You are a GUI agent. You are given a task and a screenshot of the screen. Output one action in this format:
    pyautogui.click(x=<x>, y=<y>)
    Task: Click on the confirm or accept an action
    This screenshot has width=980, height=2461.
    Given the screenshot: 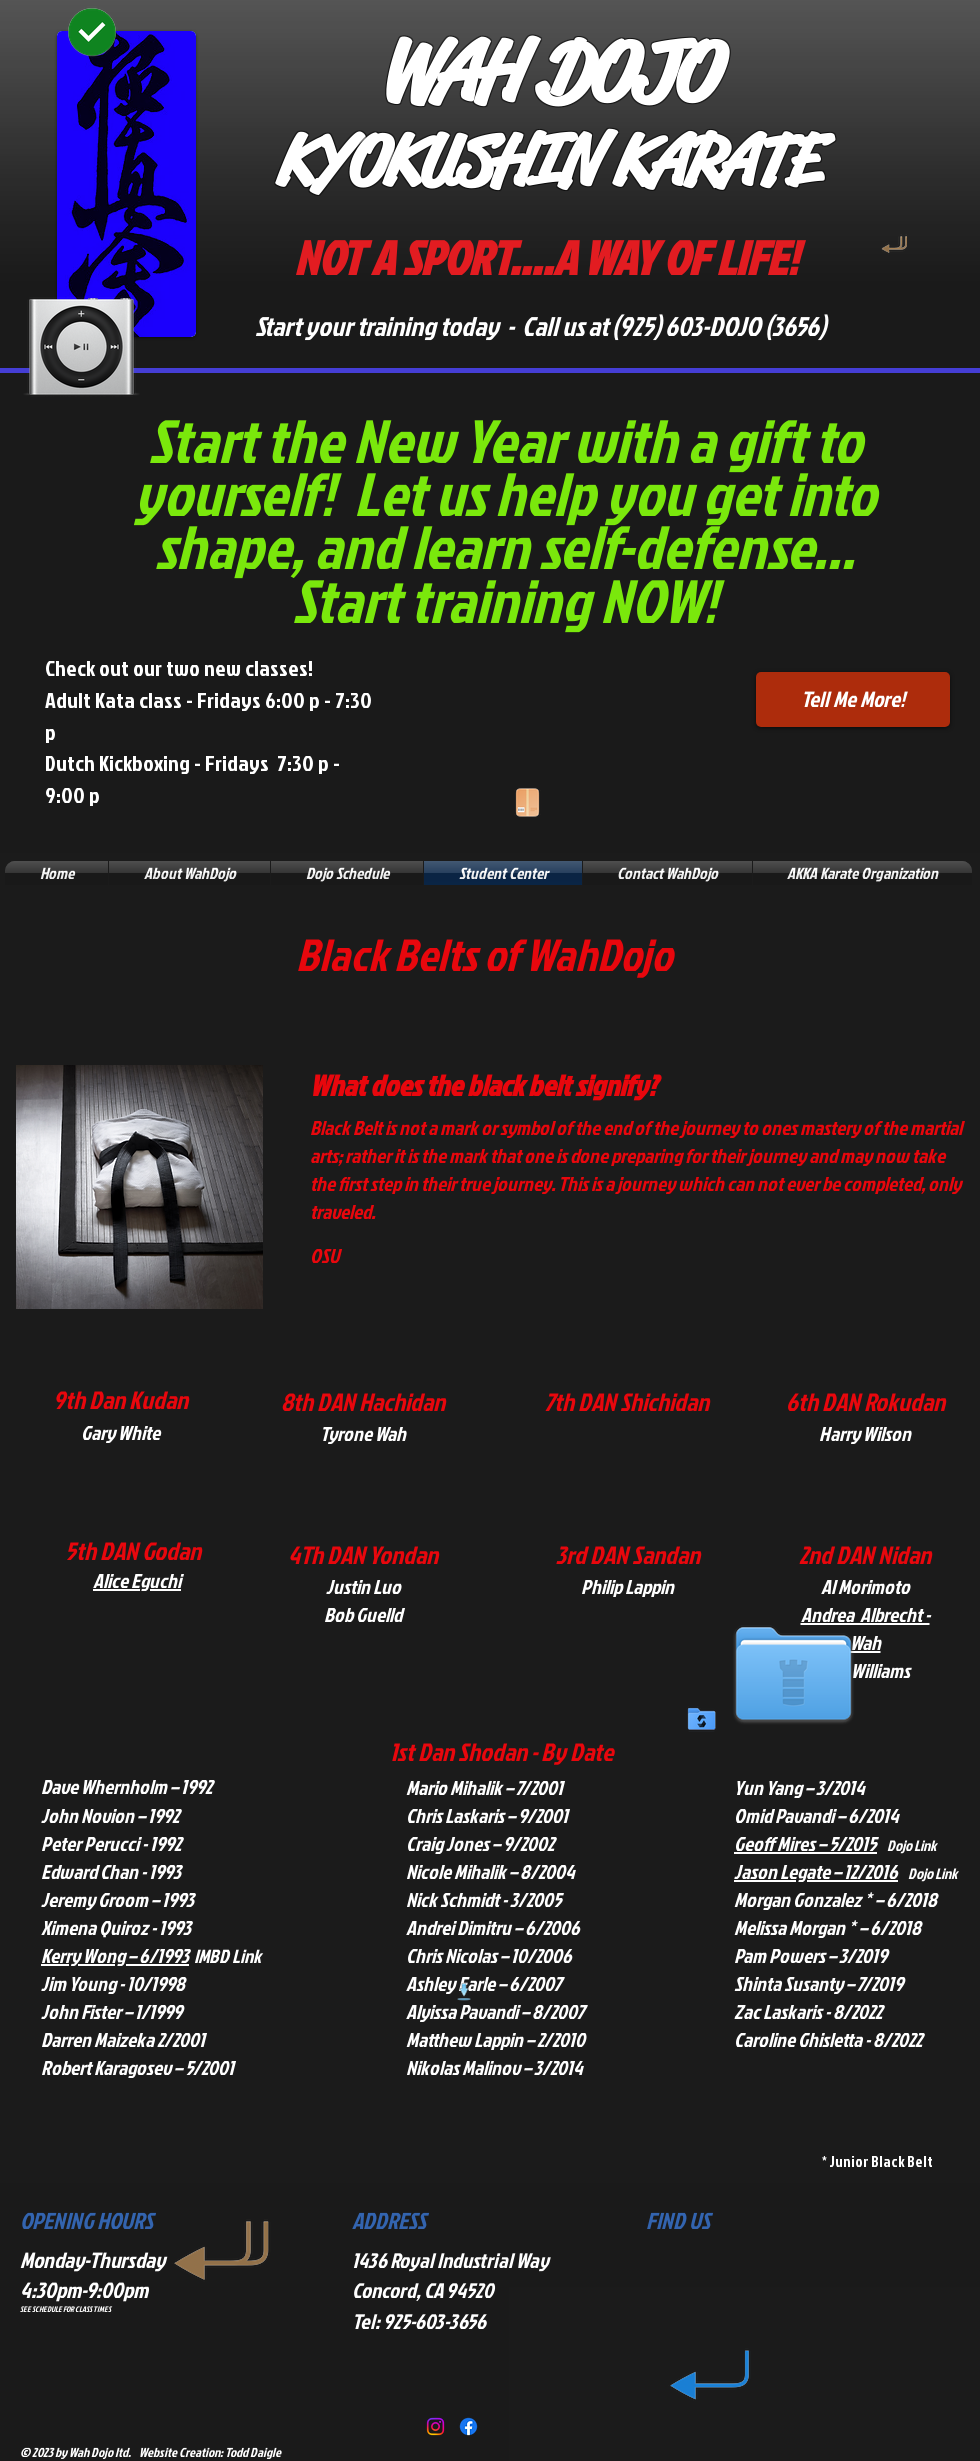 What is the action you would take?
    pyautogui.click(x=92, y=32)
    